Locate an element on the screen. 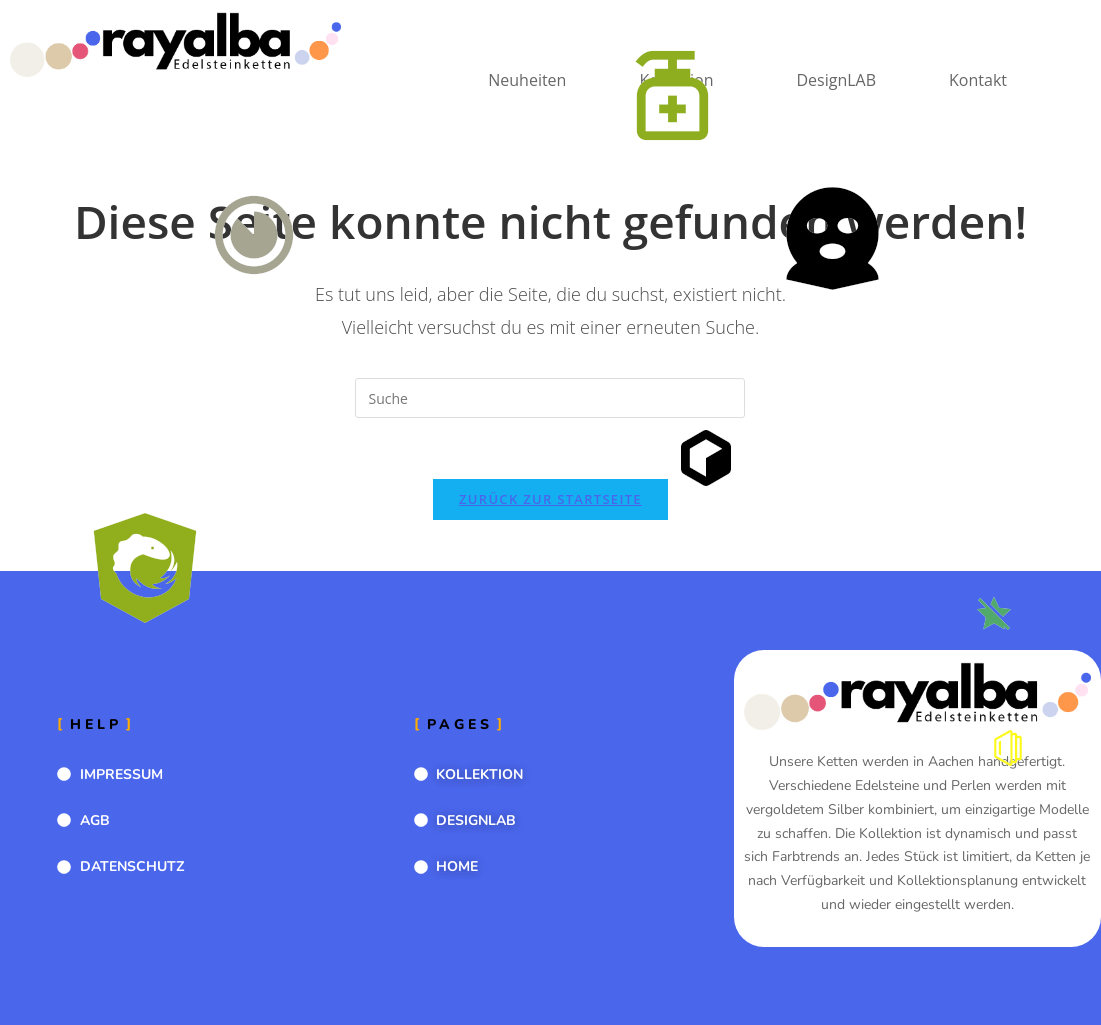 The width and height of the screenshot is (1101, 1025). access hand sanitizer station location is located at coordinates (672, 95).